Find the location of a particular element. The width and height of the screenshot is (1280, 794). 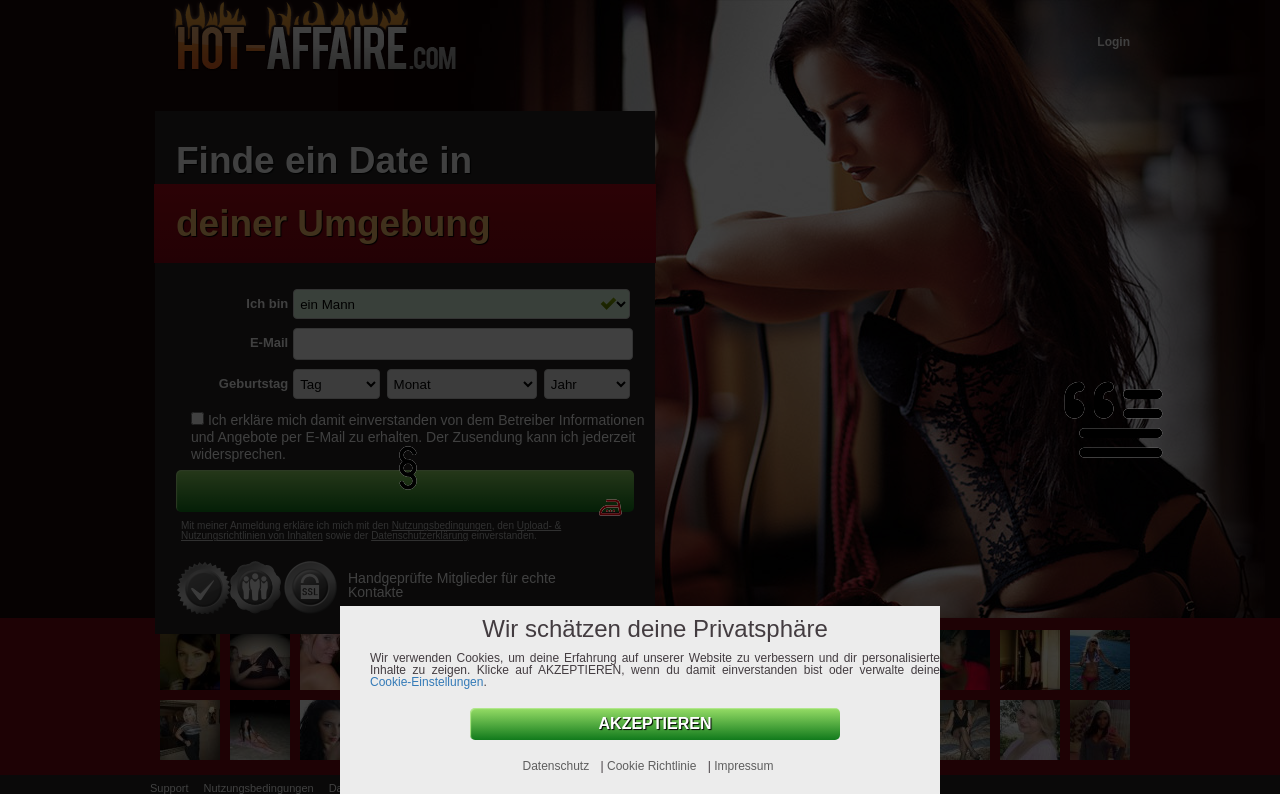

select high heat ironing setting is located at coordinates (610, 507).